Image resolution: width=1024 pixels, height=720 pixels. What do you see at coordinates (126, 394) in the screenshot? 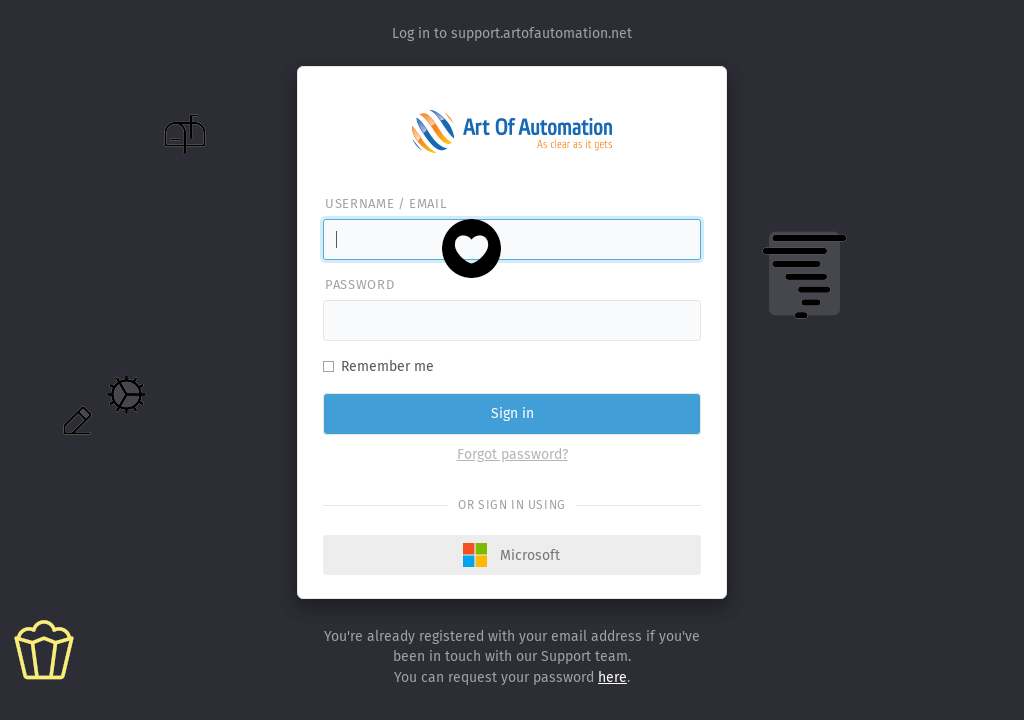
I see `access settings or preferences` at bounding box center [126, 394].